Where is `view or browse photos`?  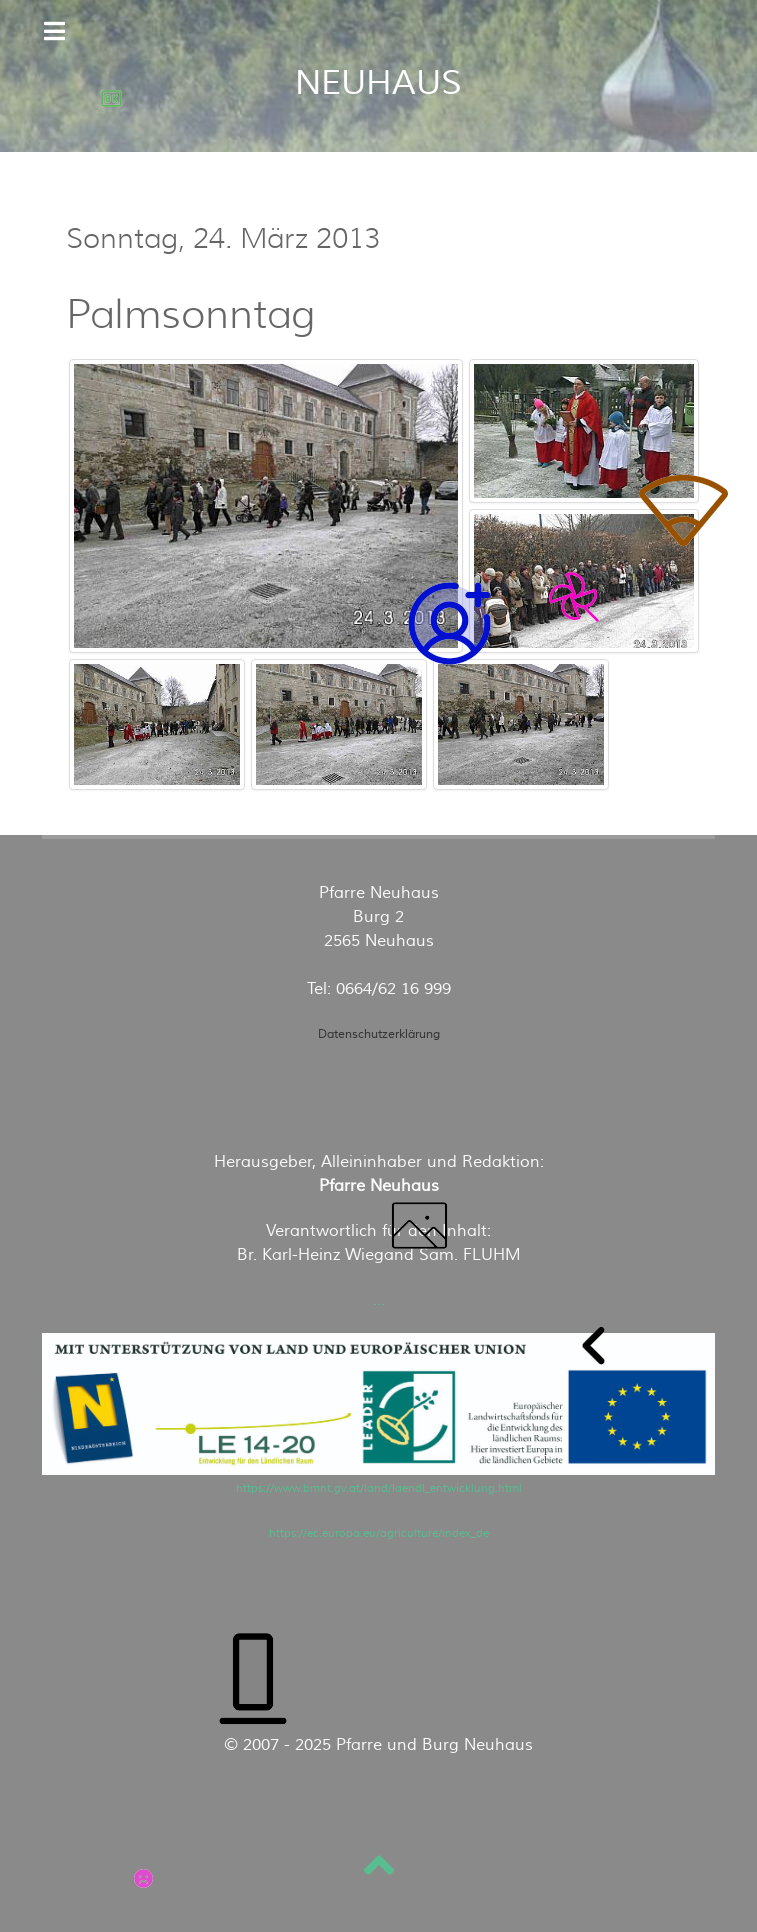
view or browse photos is located at coordinates (419, 1225).